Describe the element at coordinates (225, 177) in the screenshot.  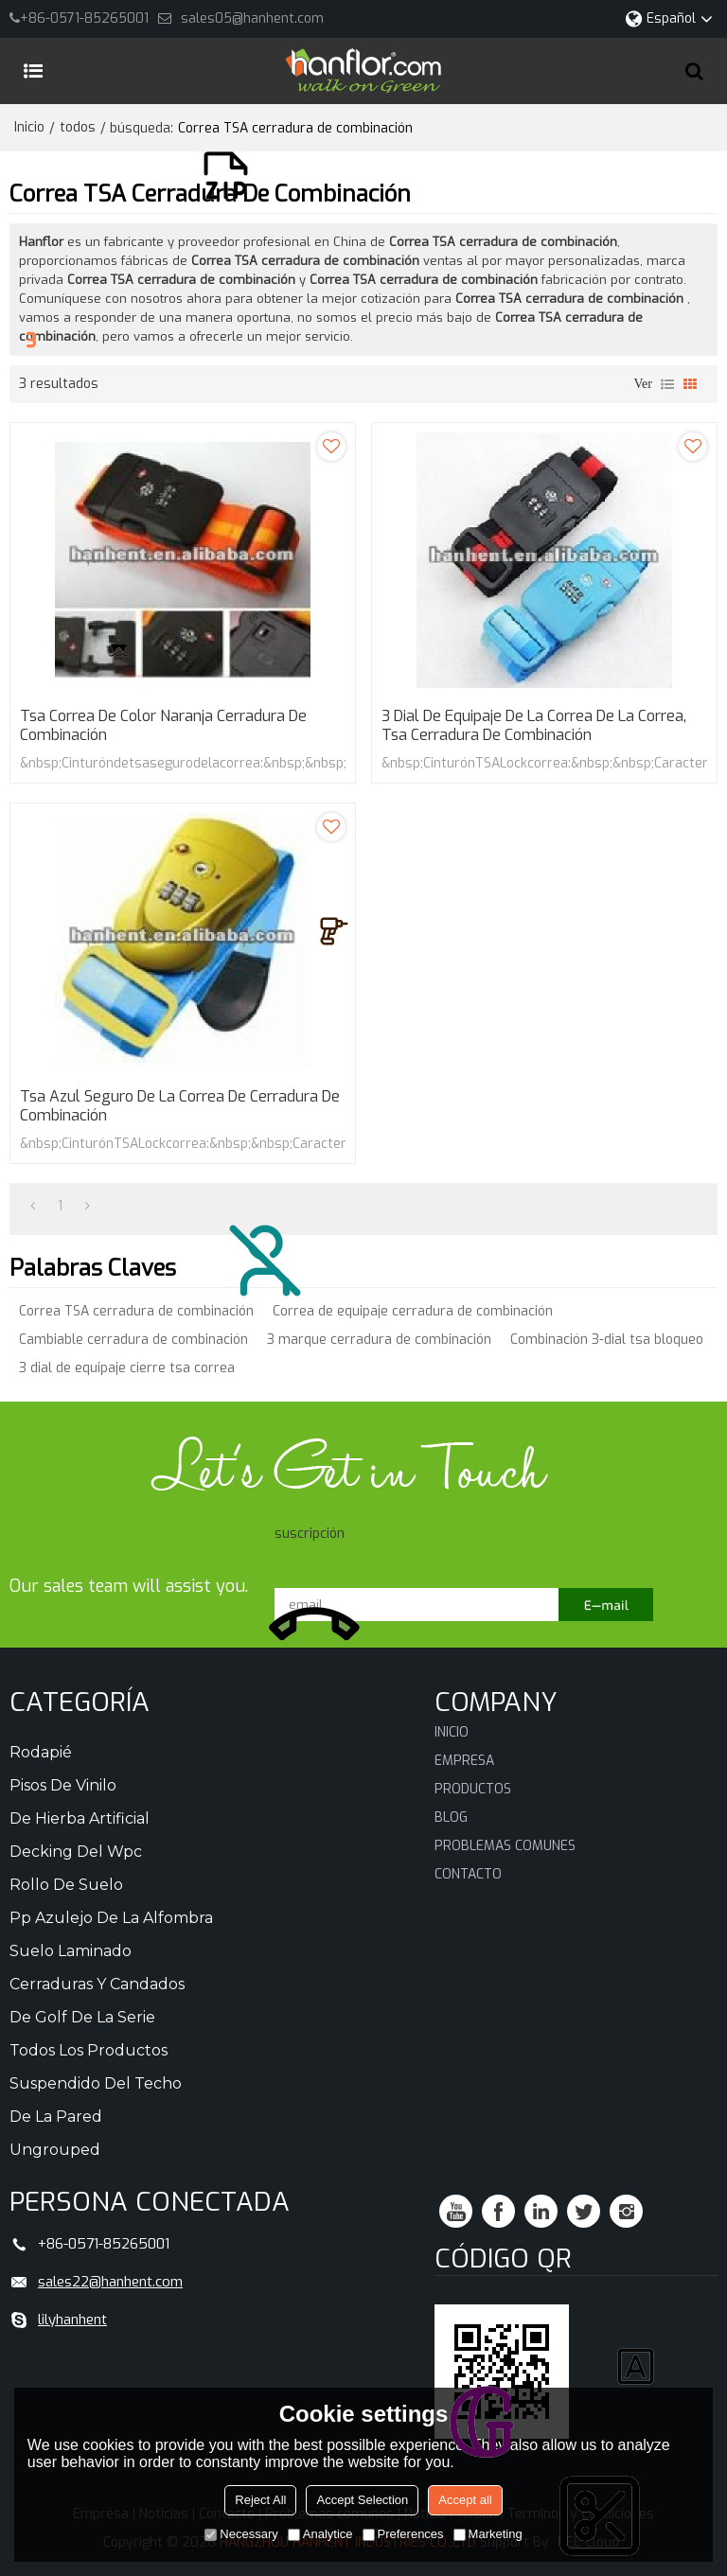
I see `compress files into a zip archive` at that location.